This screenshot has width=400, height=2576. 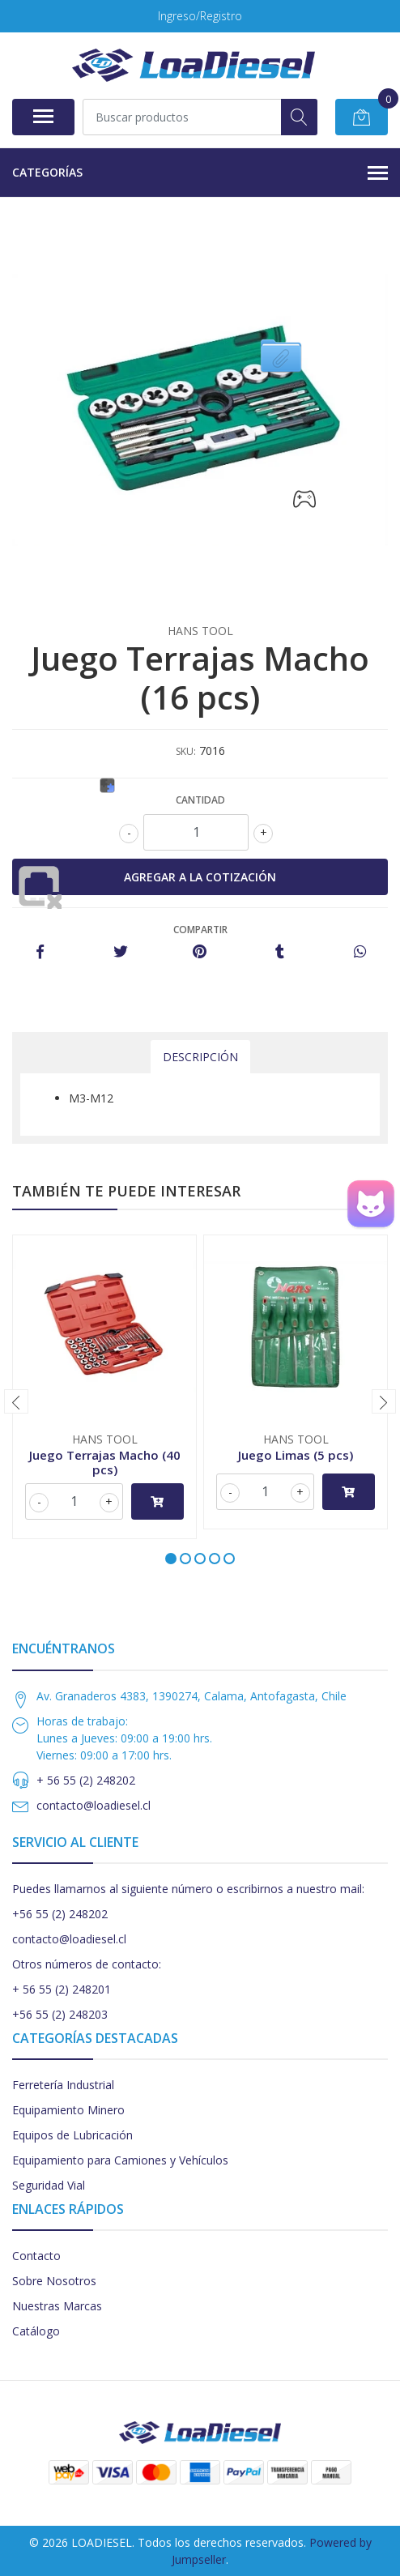 I want to click on access games and gaming applications, so click(x=304, y=499).